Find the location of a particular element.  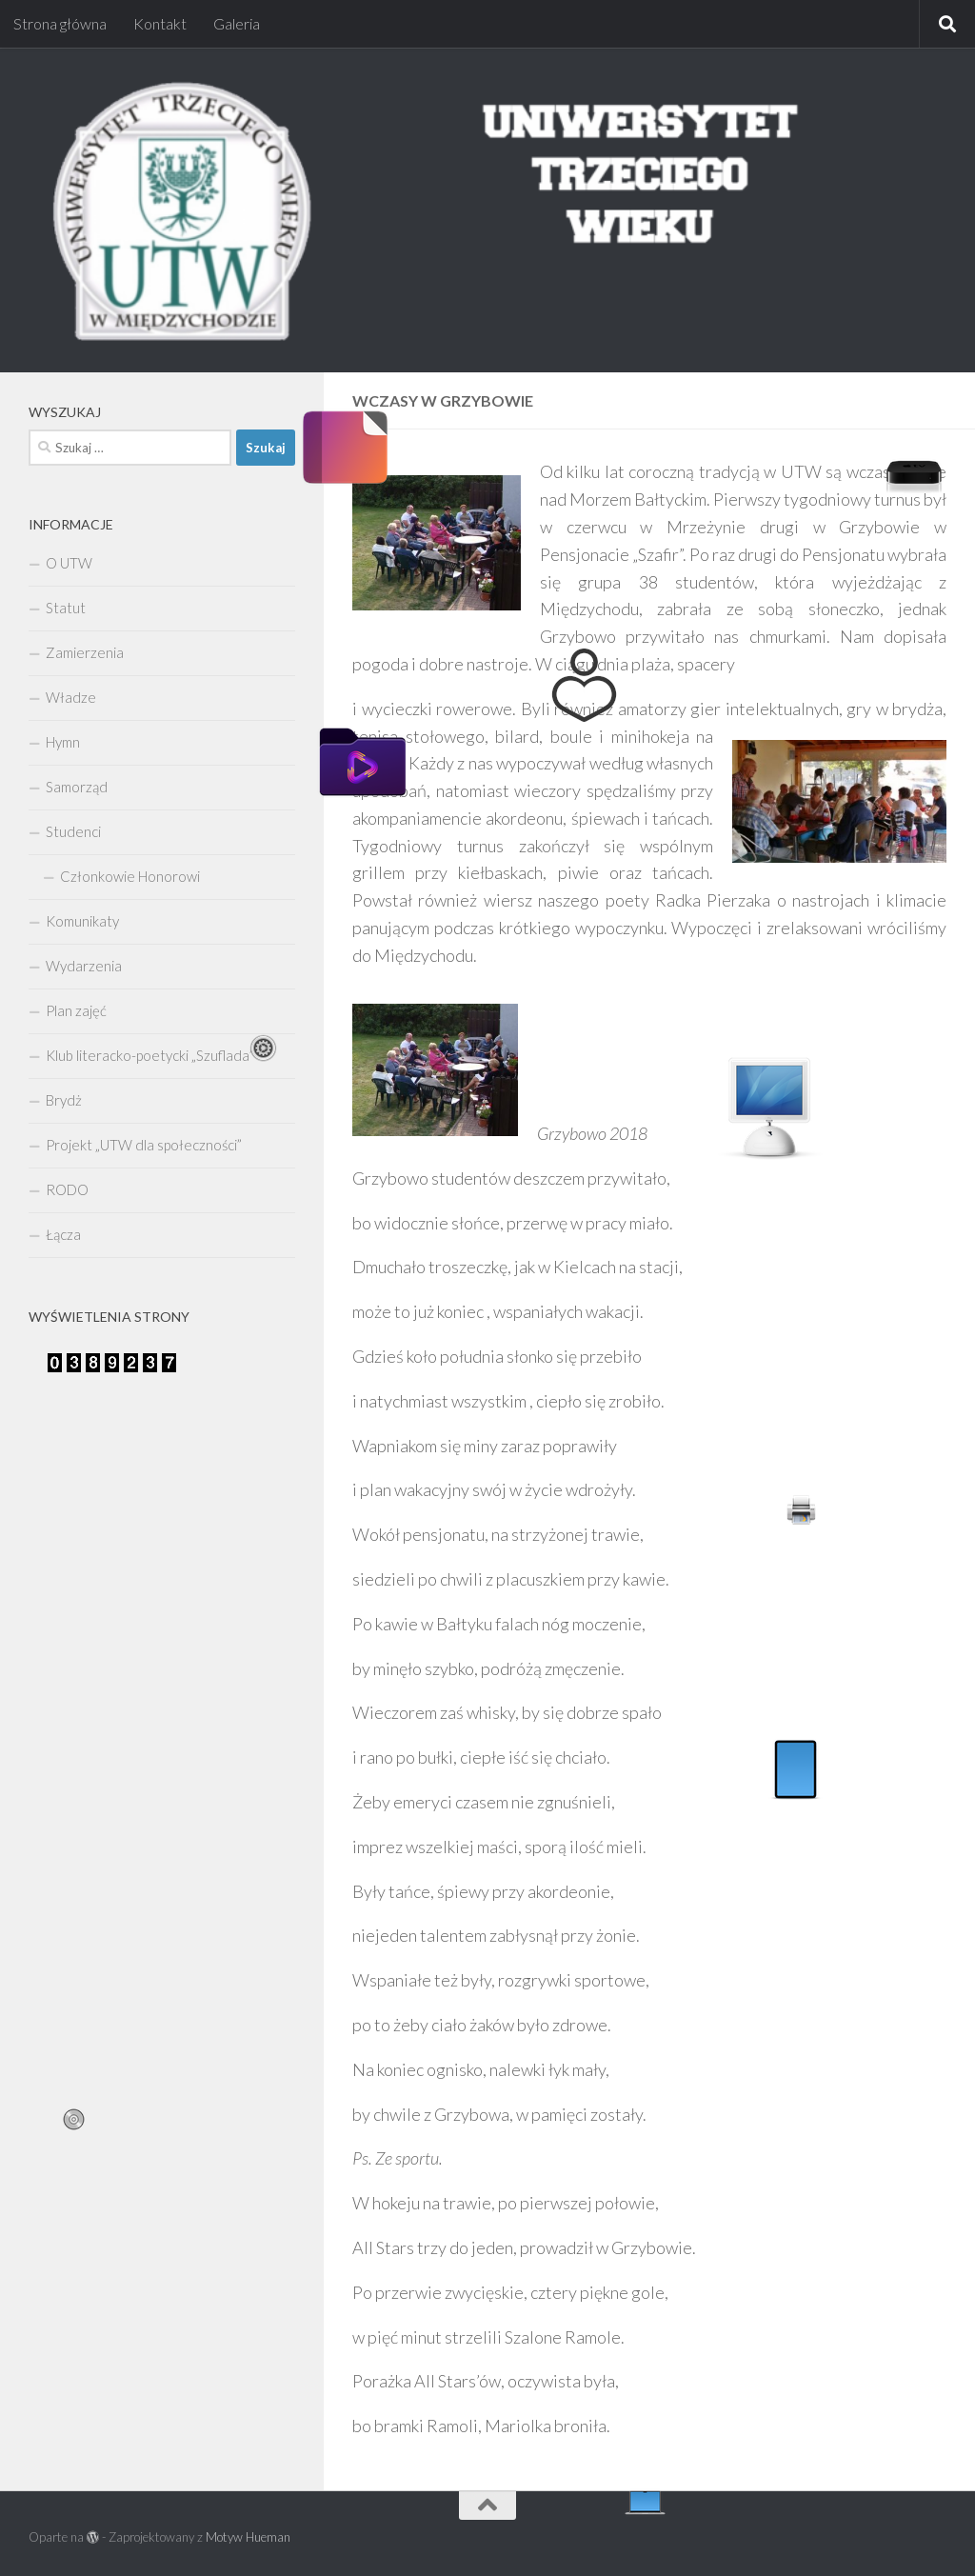

apple tv device in connected devices list is located at coordinates (914, 478).